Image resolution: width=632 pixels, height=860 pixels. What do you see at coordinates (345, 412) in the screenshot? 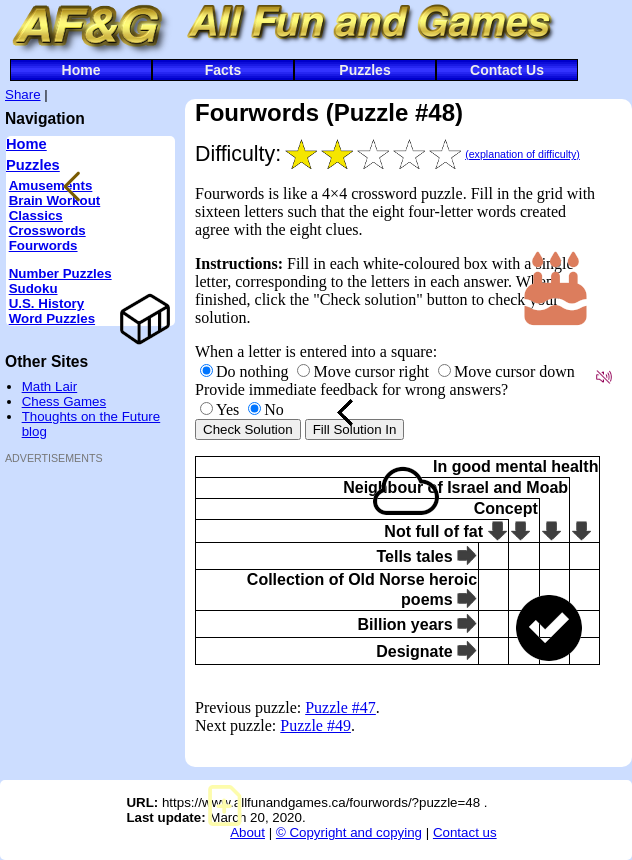
I see `go back to the previous screen` at bounding box center [345, 412].